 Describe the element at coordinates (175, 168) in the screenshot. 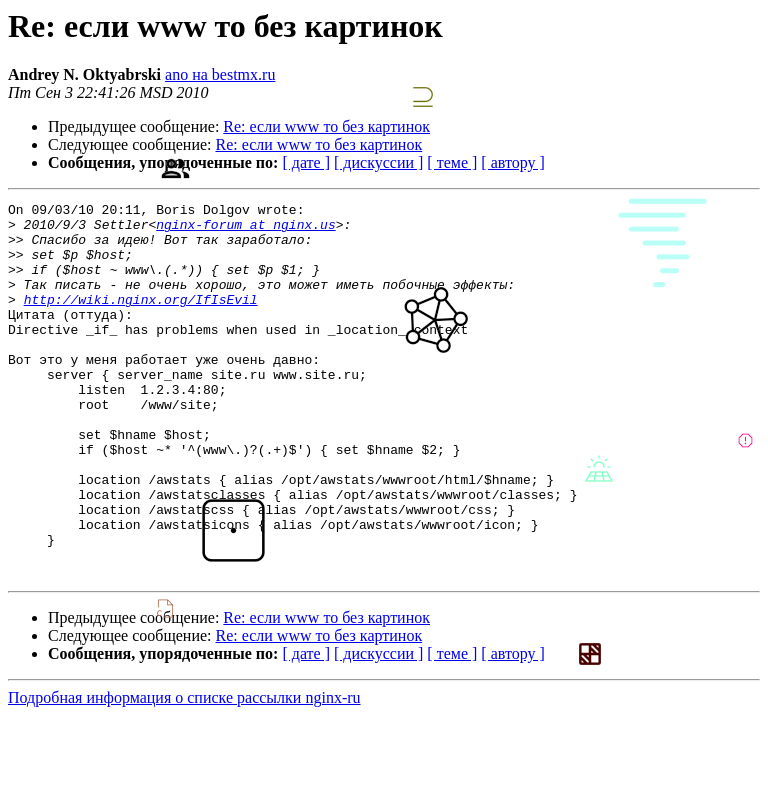

I see `view contacts or people list` at that location.